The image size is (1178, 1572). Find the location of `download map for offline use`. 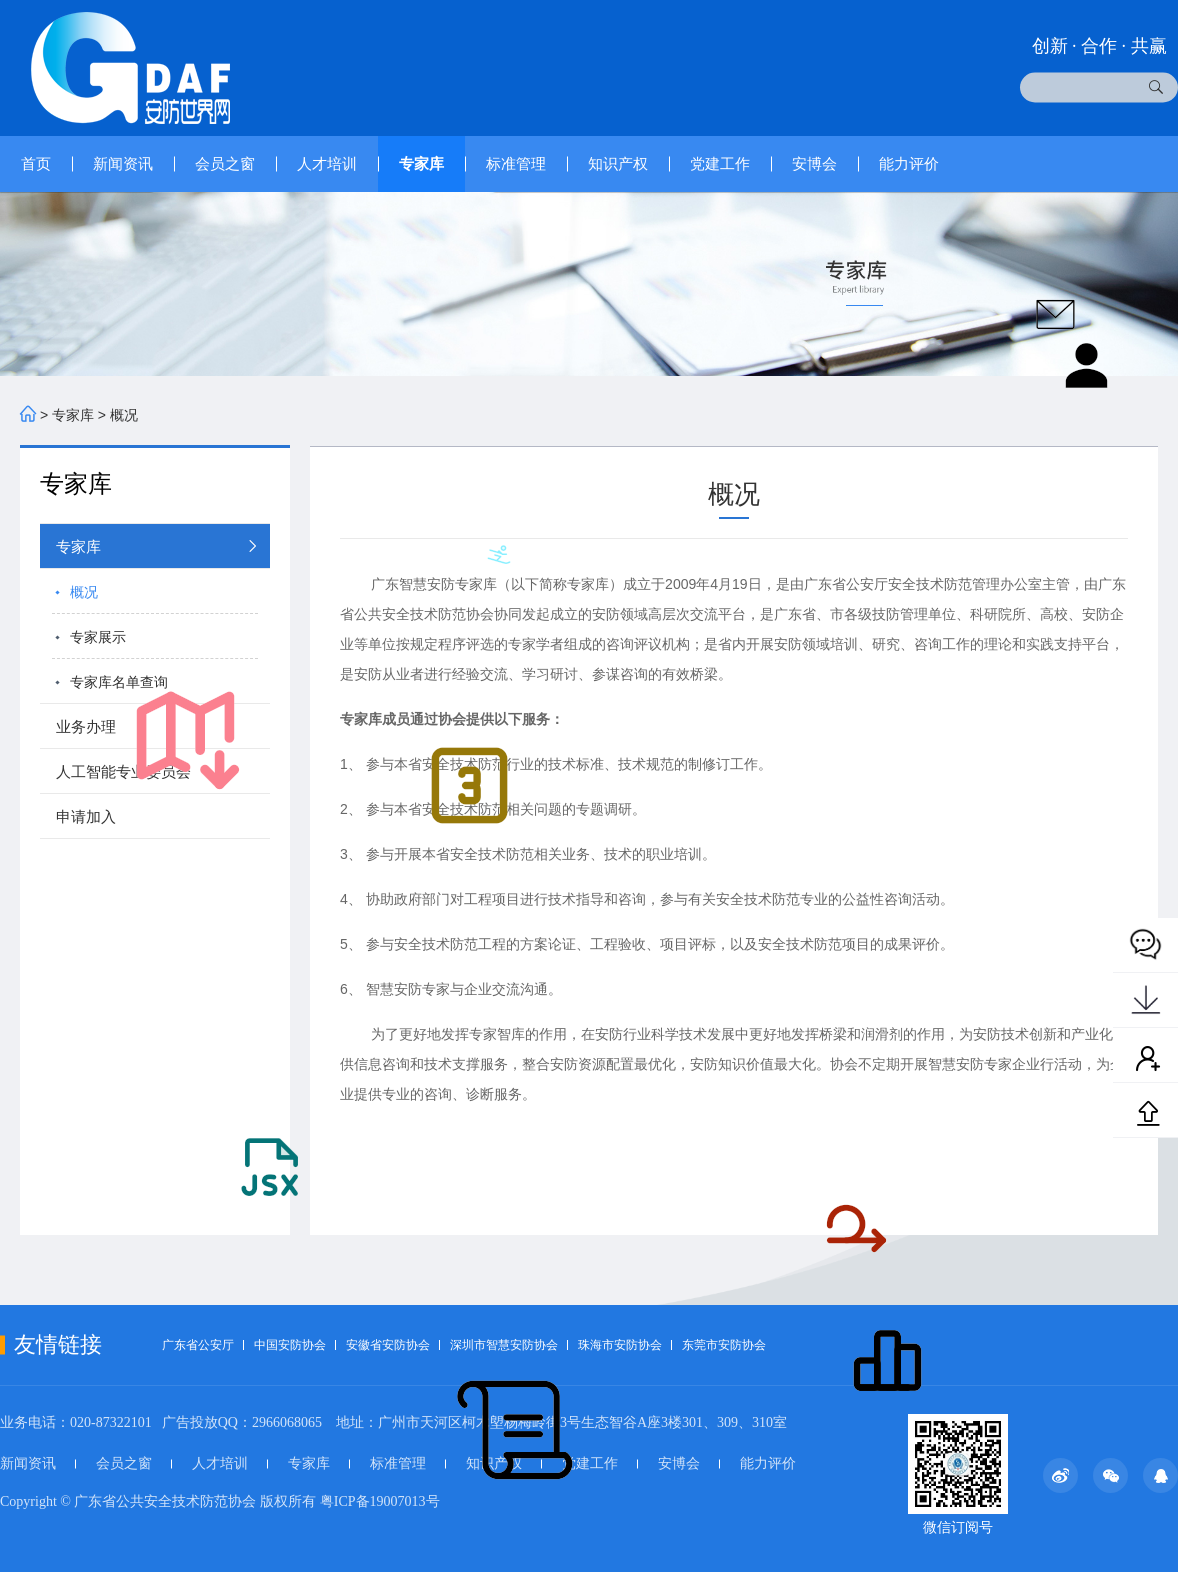

download map for offline use is located at coordinates (185, 735).